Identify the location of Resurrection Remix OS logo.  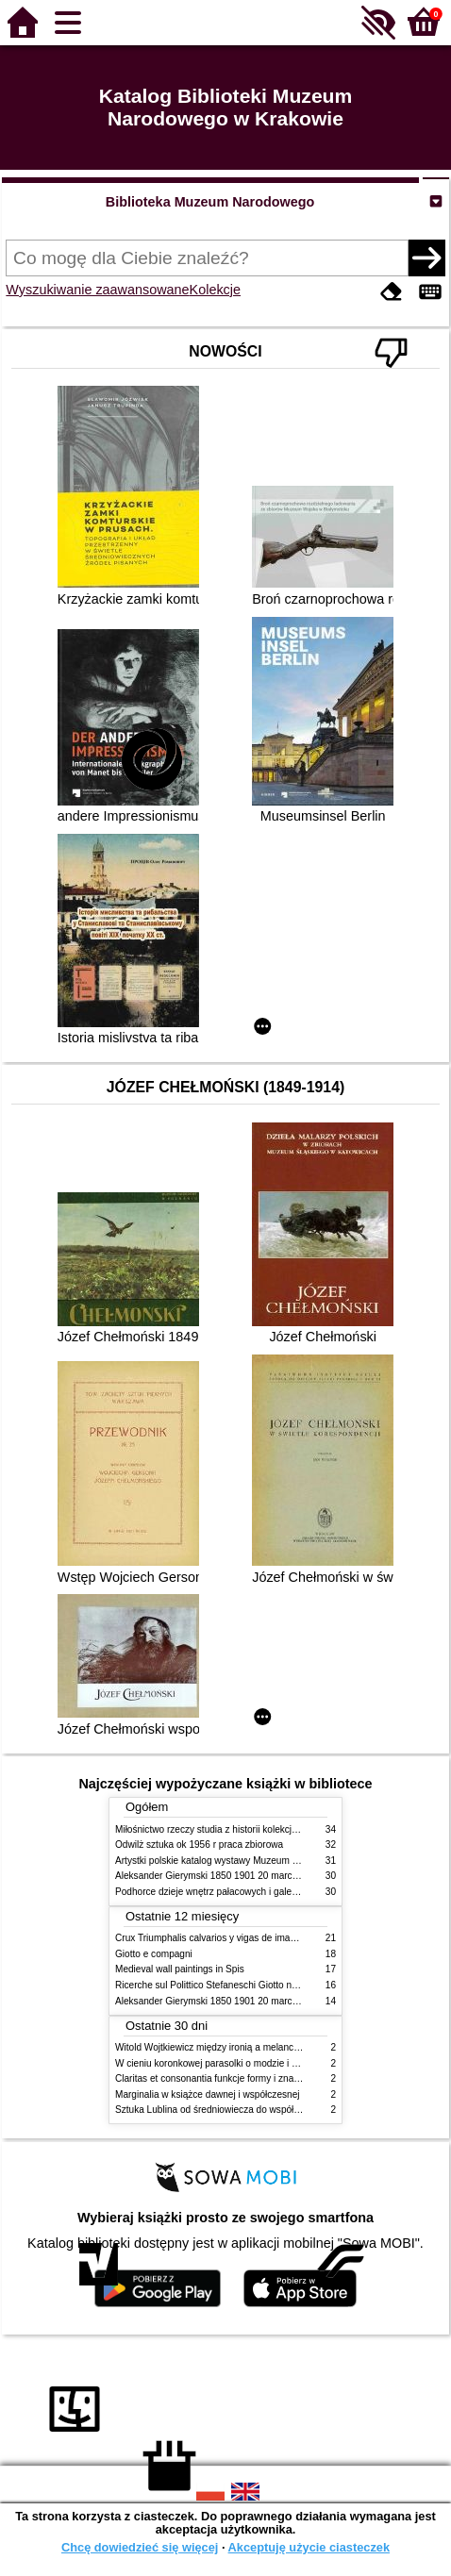
(341, 2261).